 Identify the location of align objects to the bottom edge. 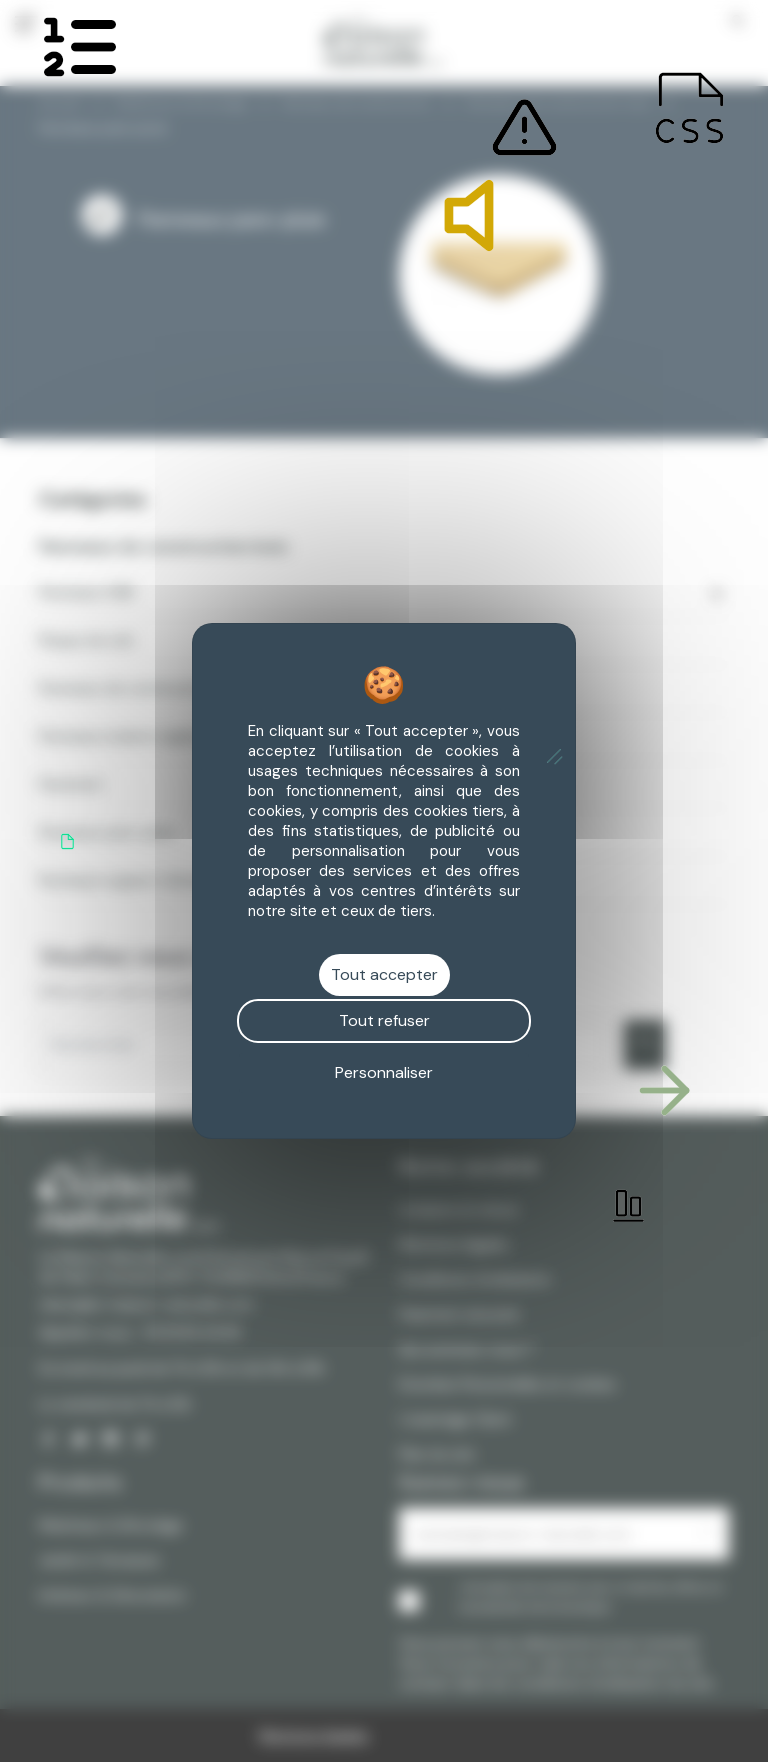
(628, 1206).